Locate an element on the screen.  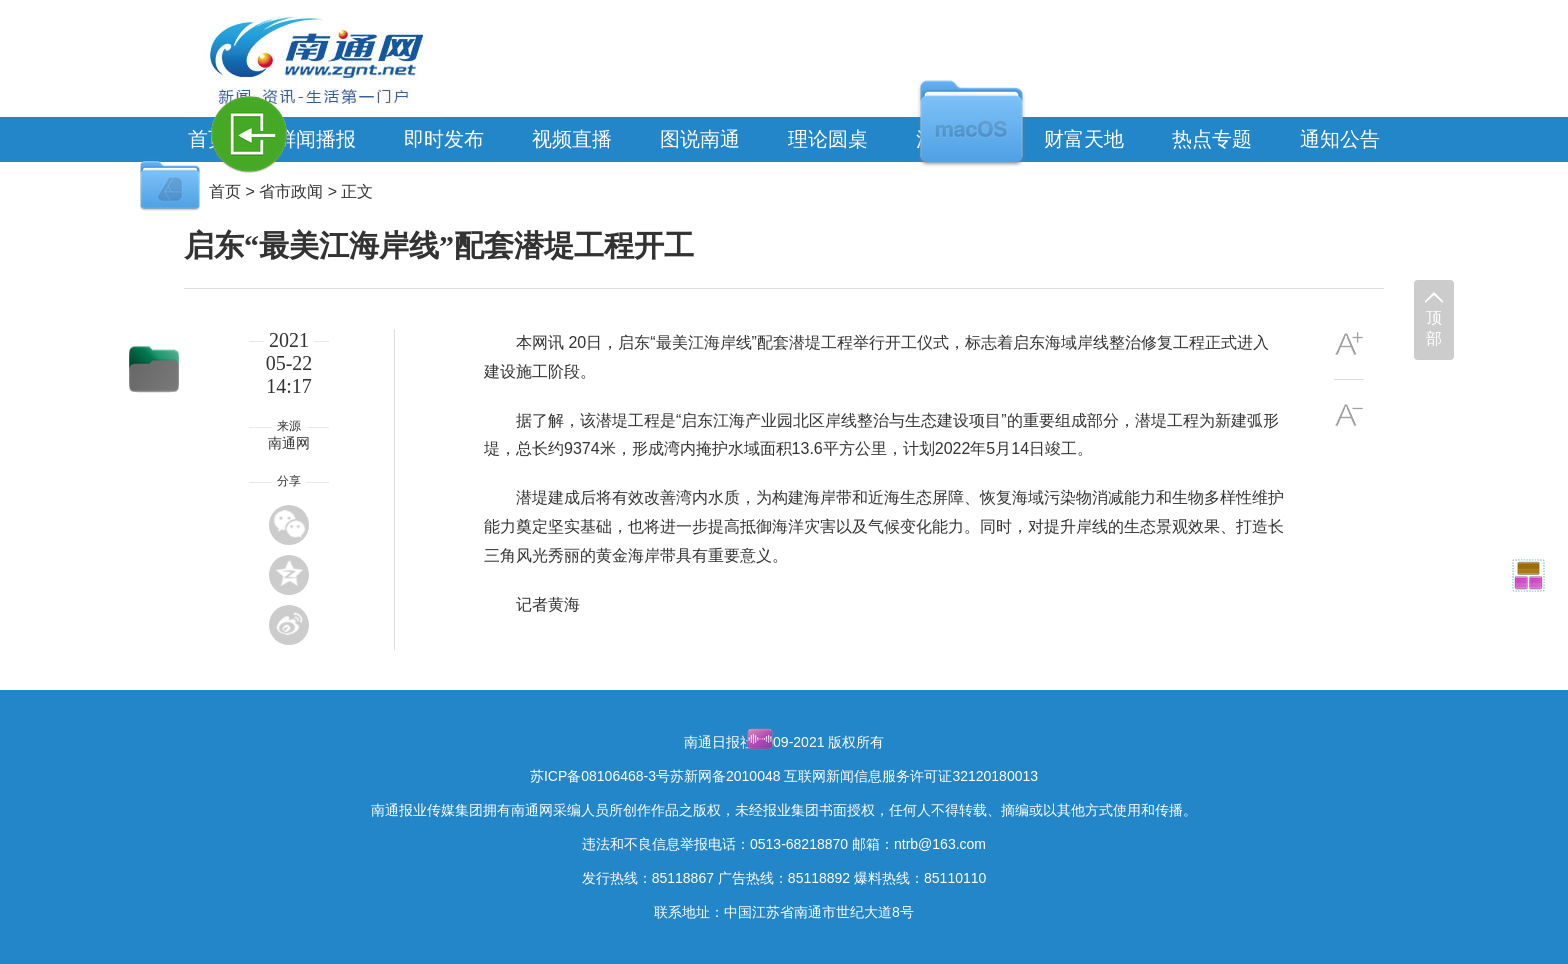
access macOS system files and folders is located at coordinates (971, 121).